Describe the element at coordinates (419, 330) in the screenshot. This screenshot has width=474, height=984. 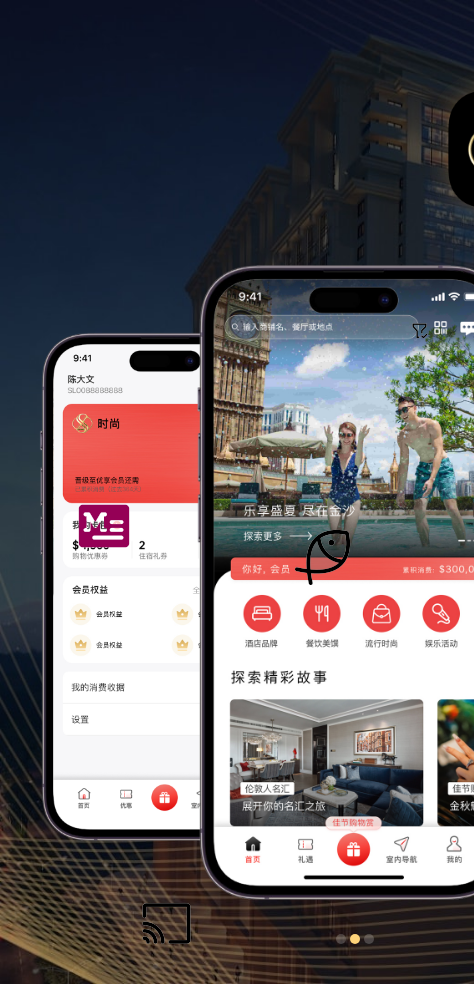
I see `filter applied successfully` at that location.